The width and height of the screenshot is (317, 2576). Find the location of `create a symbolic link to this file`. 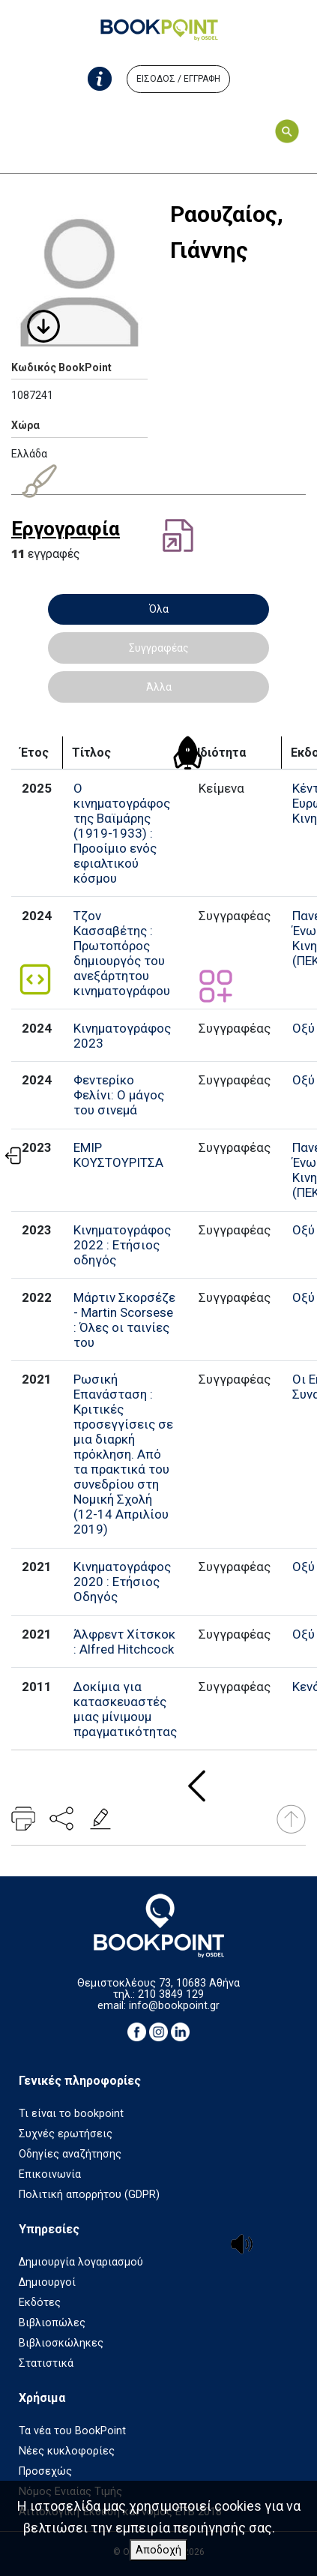

create a symbolic link to this file is located at coordinates (179, 535).